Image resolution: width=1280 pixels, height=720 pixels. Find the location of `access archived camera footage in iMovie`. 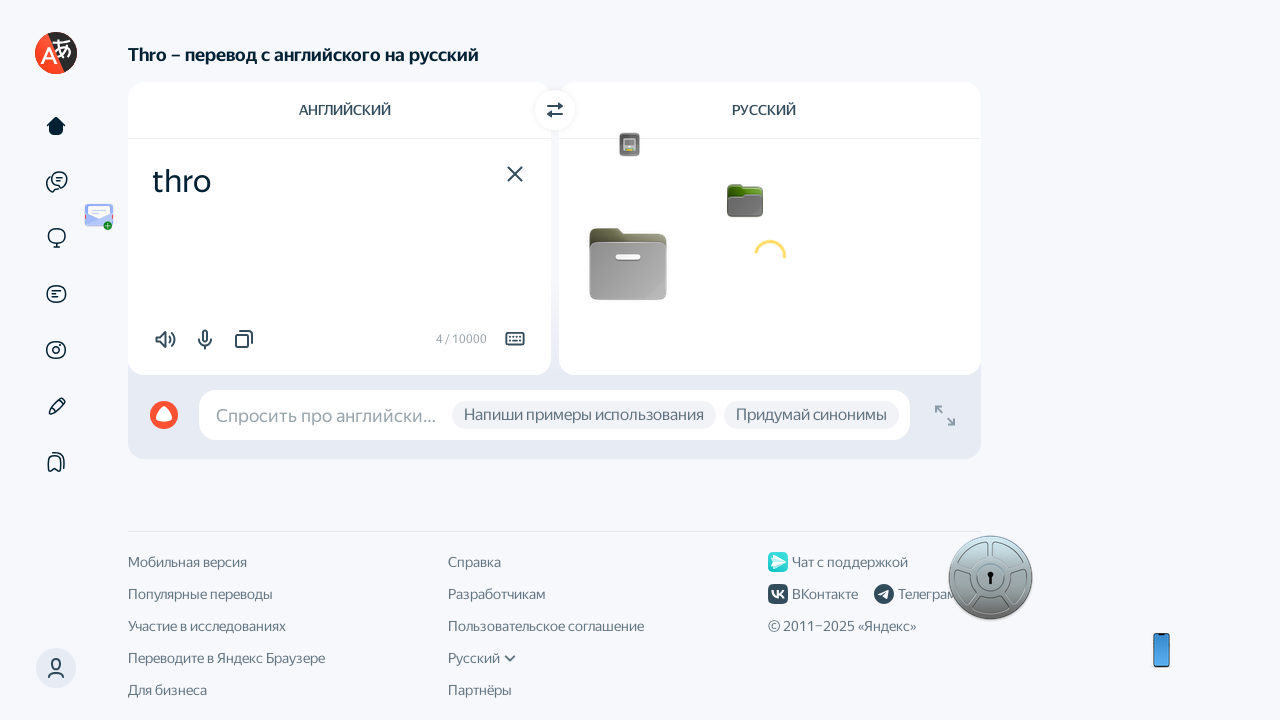

access archived camera footage in iMovie is located at coordinates (990, 577).